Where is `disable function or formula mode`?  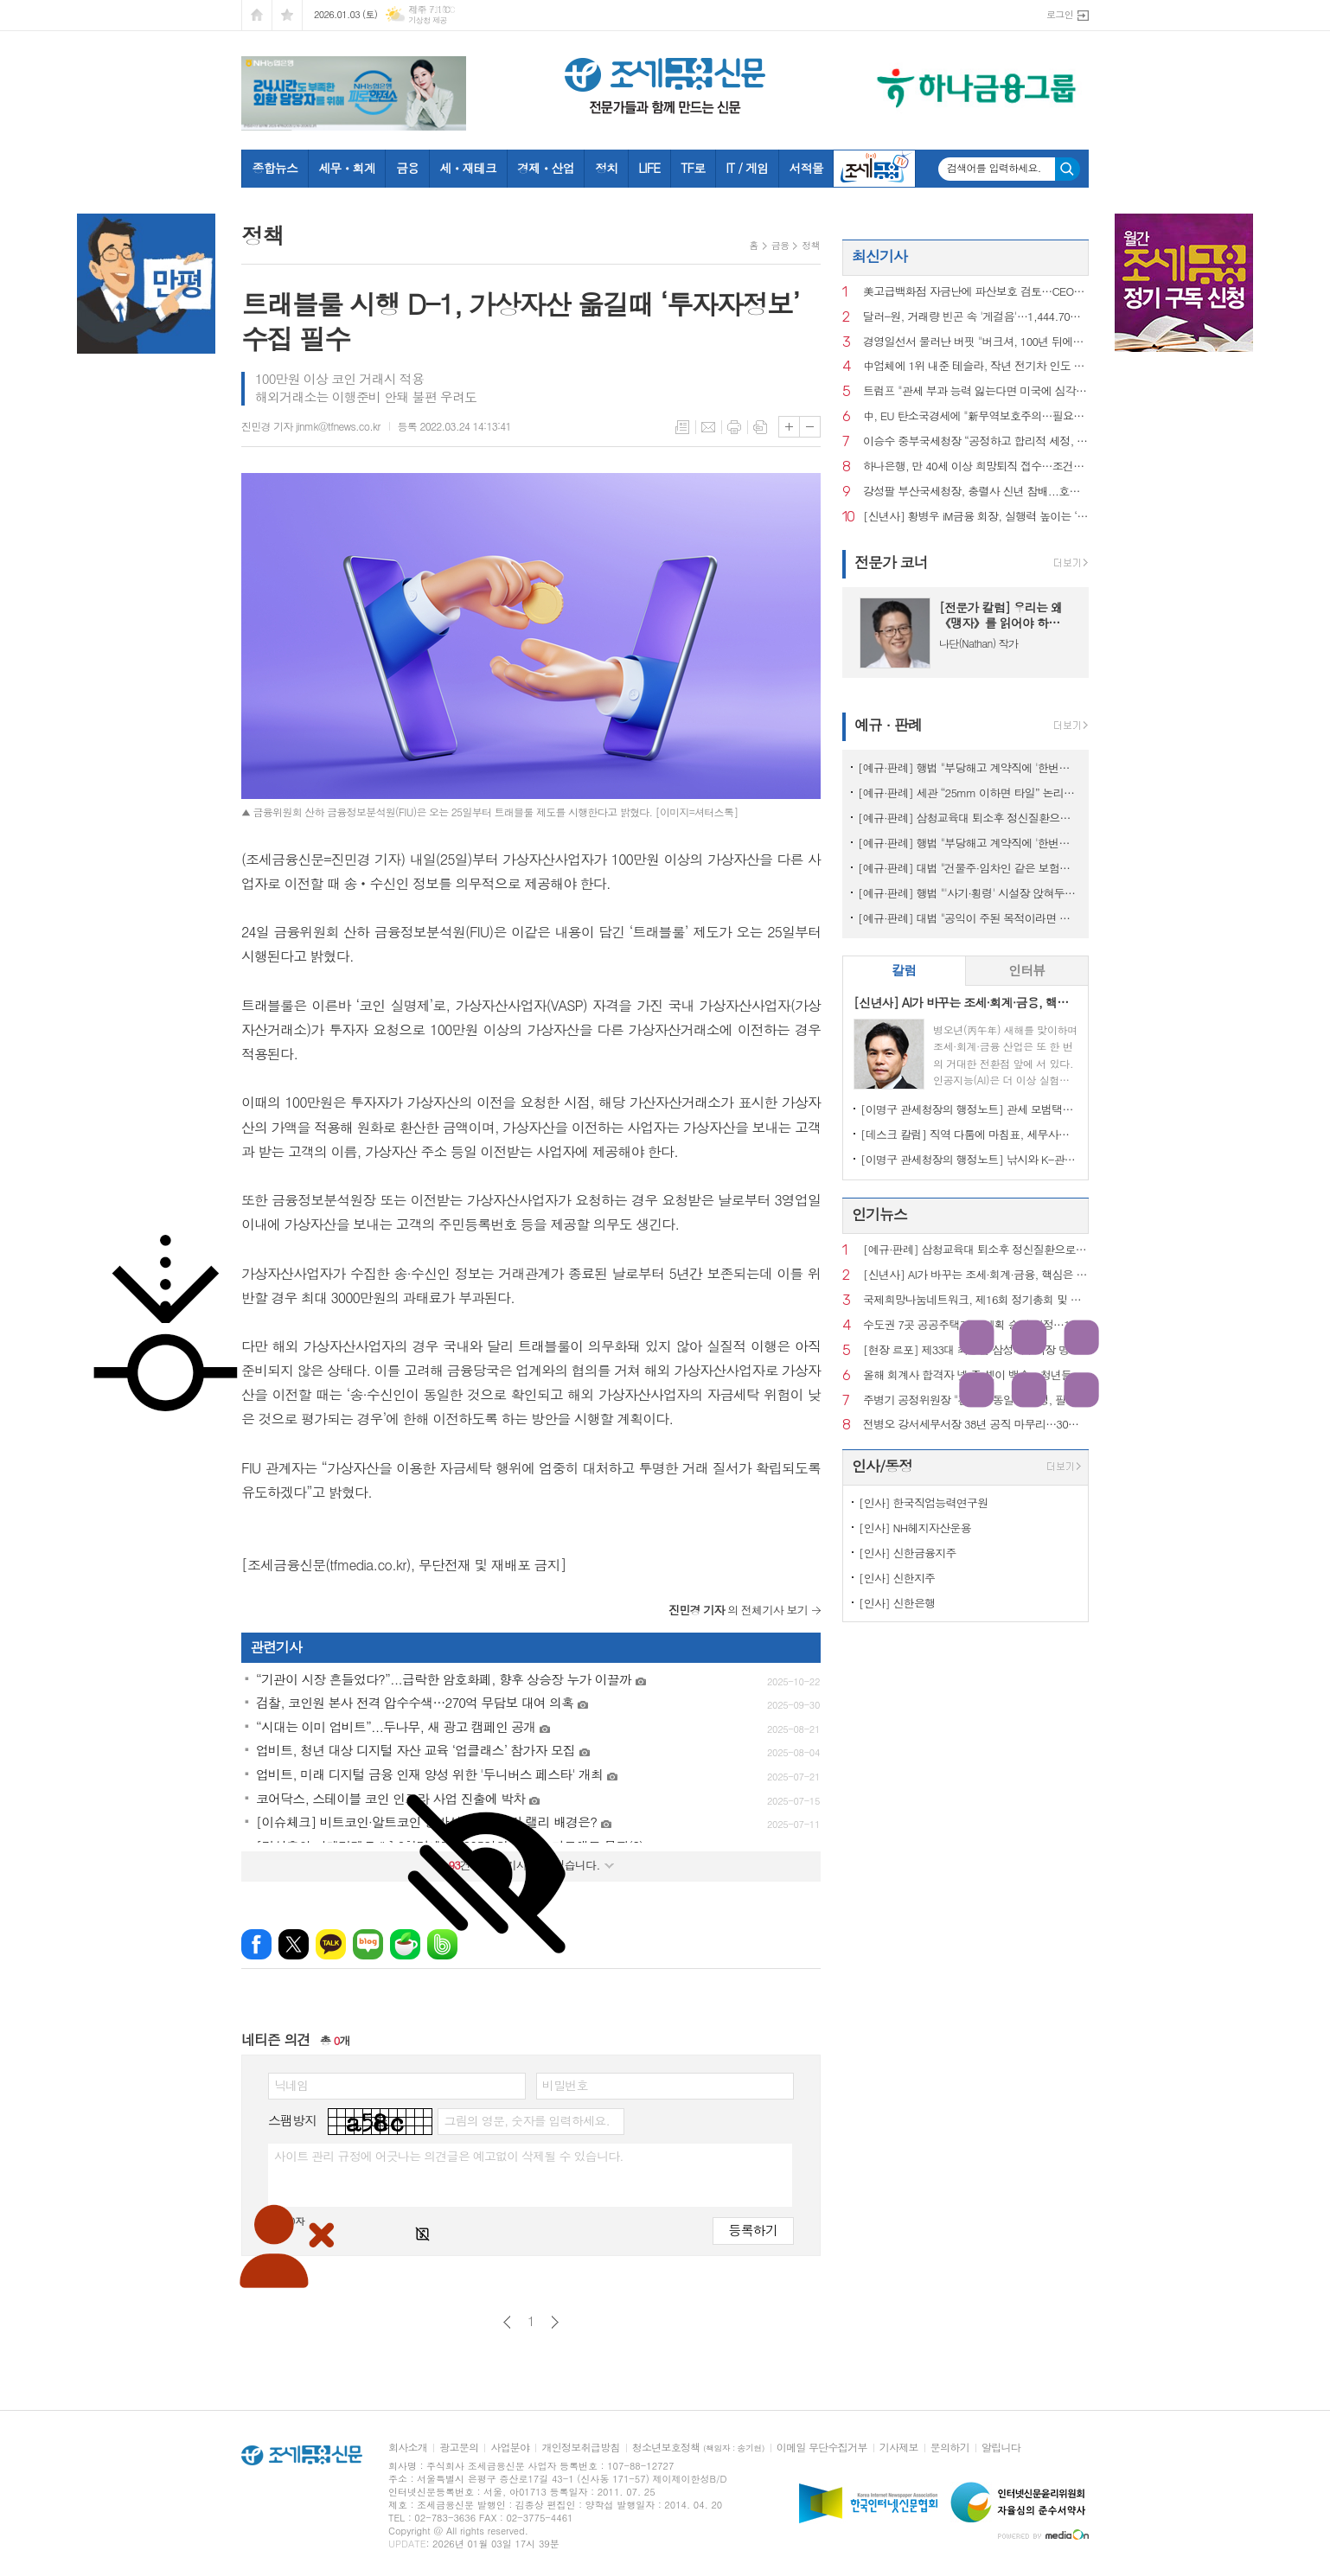 disable function or formula mode is located at coordinates (422, 2234).